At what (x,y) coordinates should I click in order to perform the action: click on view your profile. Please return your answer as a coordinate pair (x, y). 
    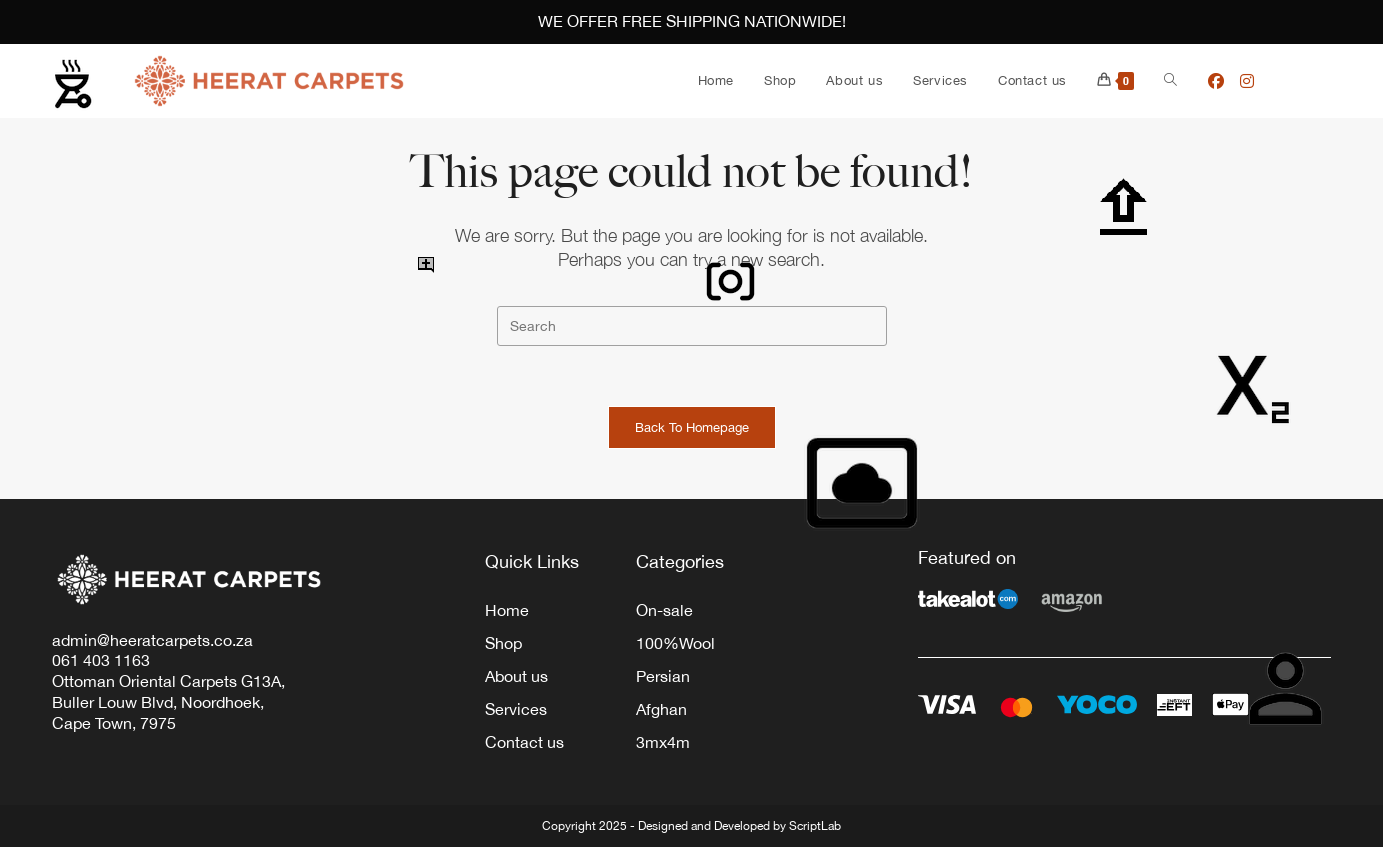
    Looking at the image, I should click on (1285, 688).